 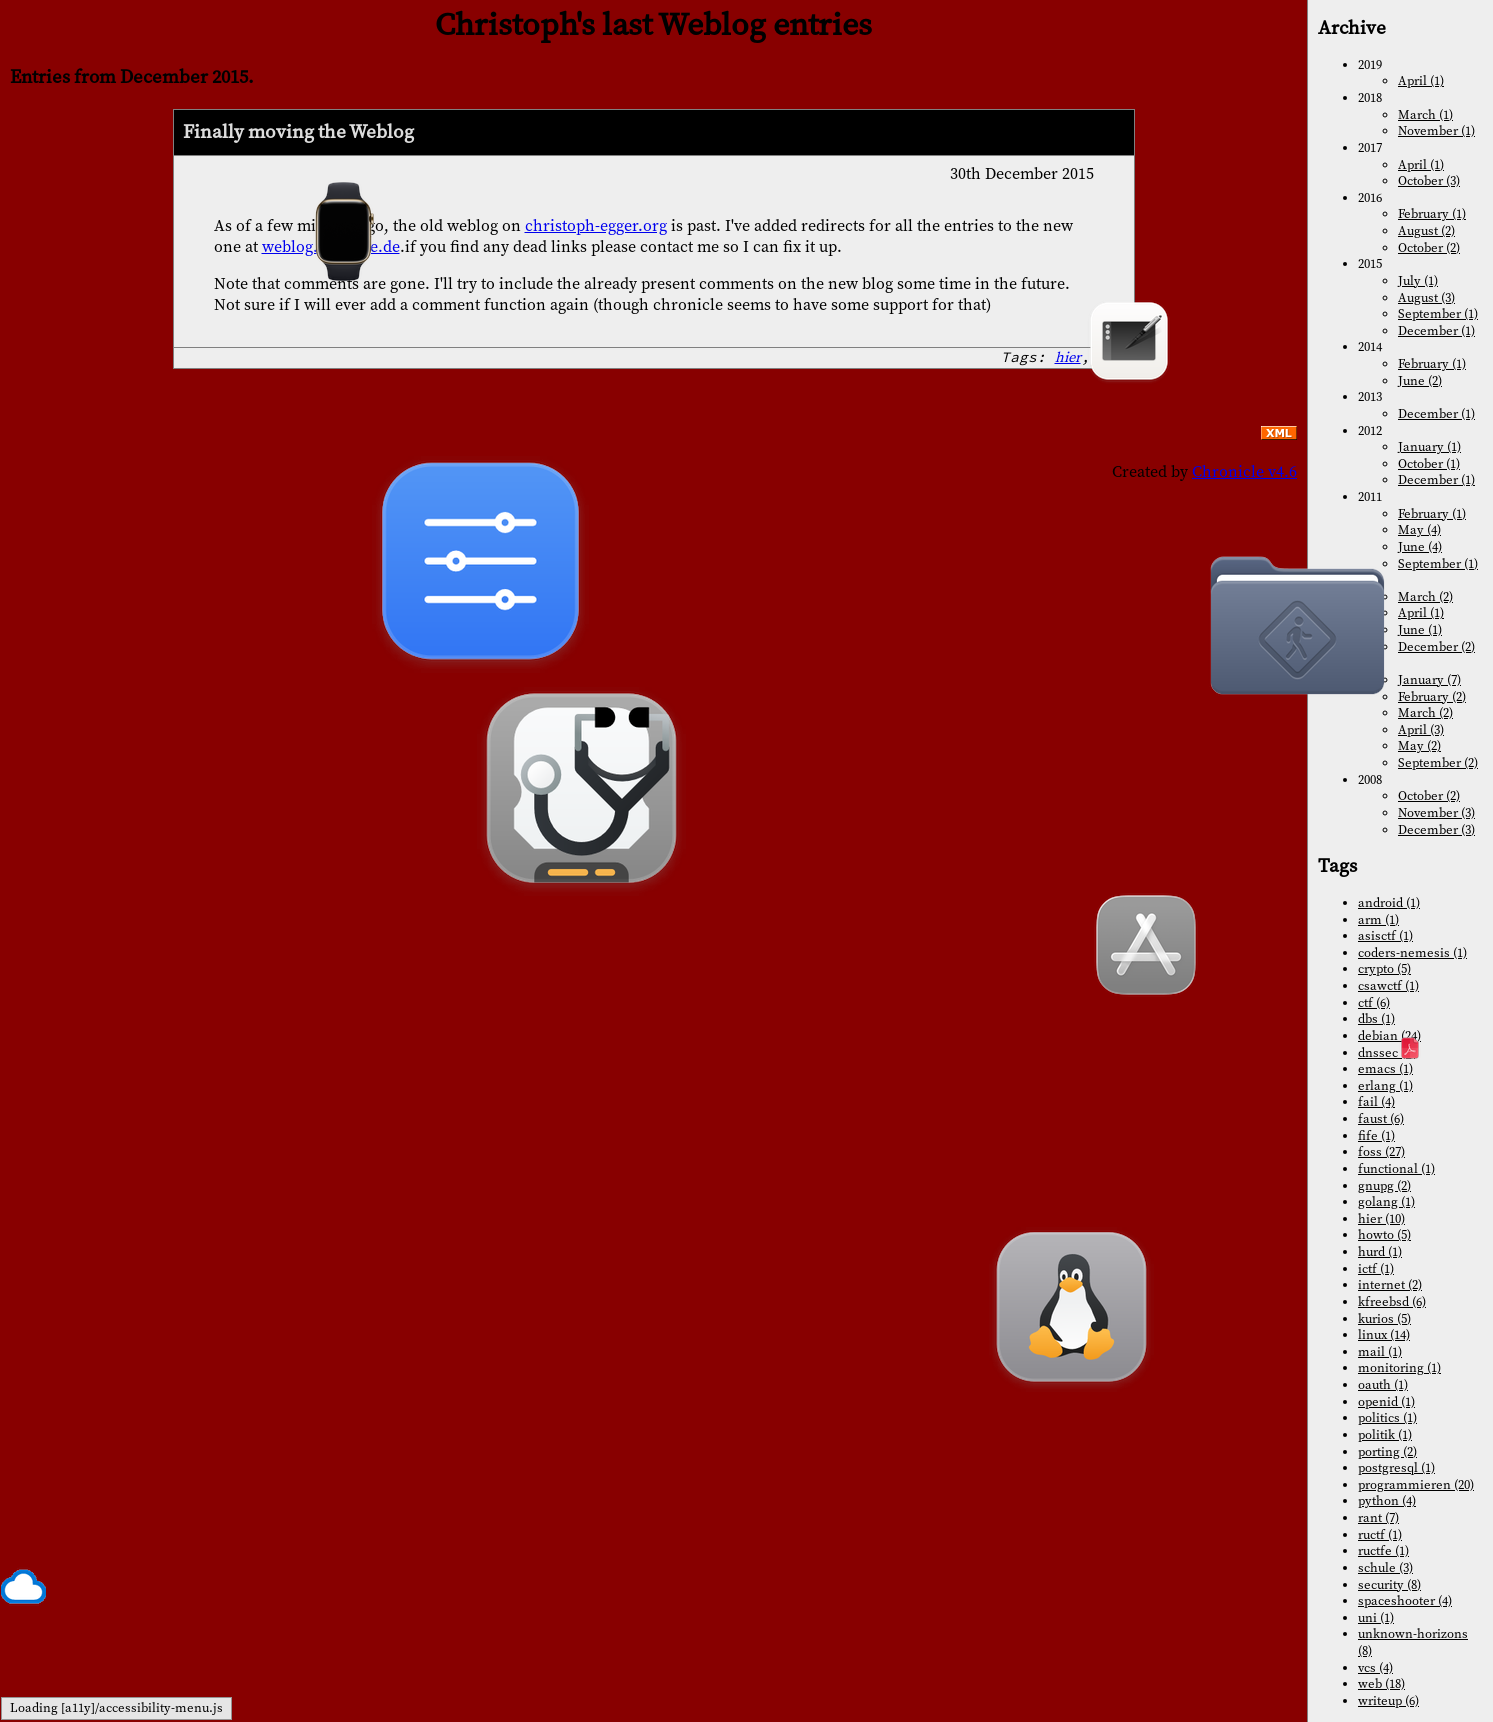 I want to click on open tablet input settings, so click(x=1129, y=341).